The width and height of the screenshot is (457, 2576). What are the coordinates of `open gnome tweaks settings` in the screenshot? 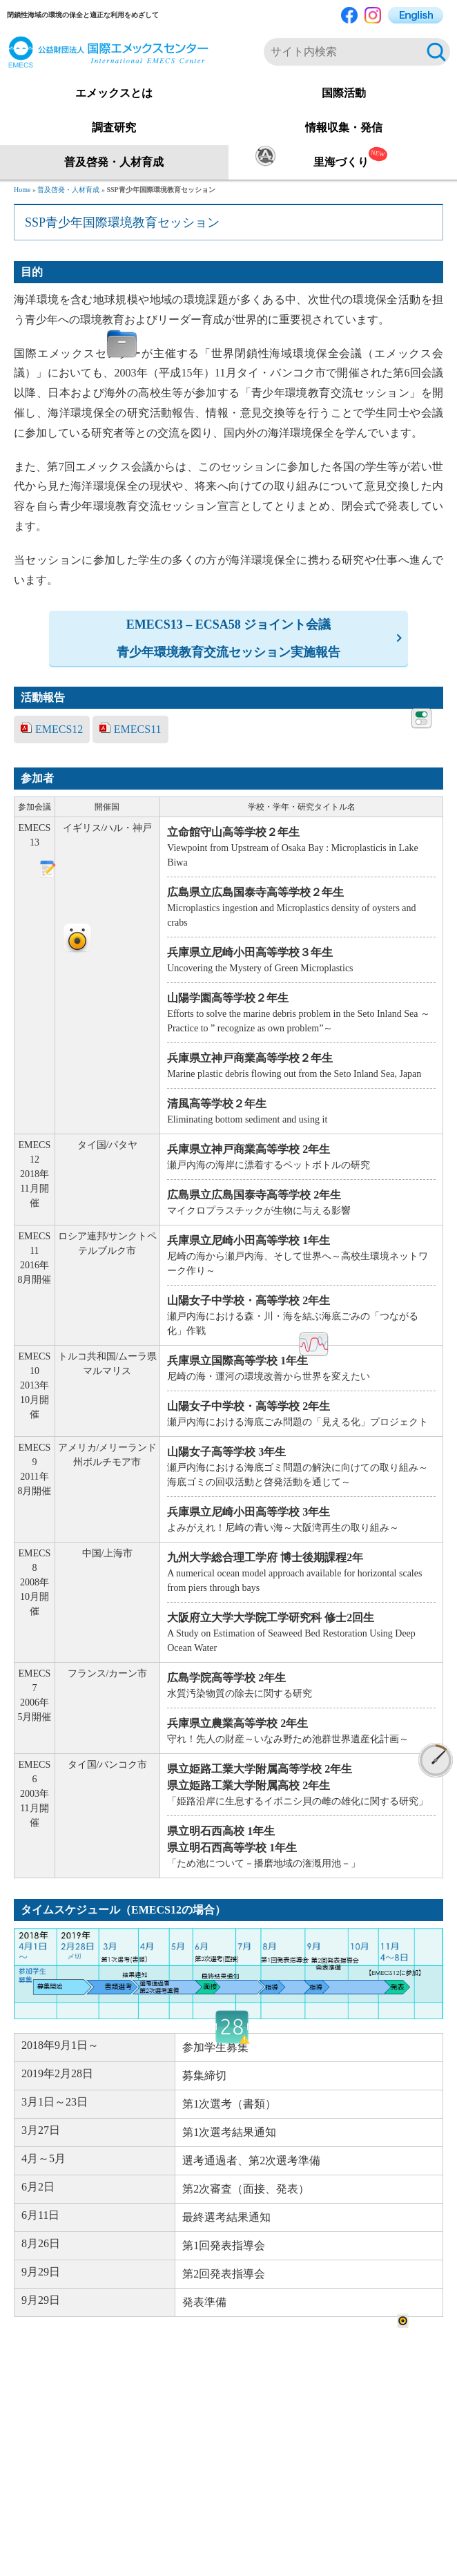 It's located at (421, 718).